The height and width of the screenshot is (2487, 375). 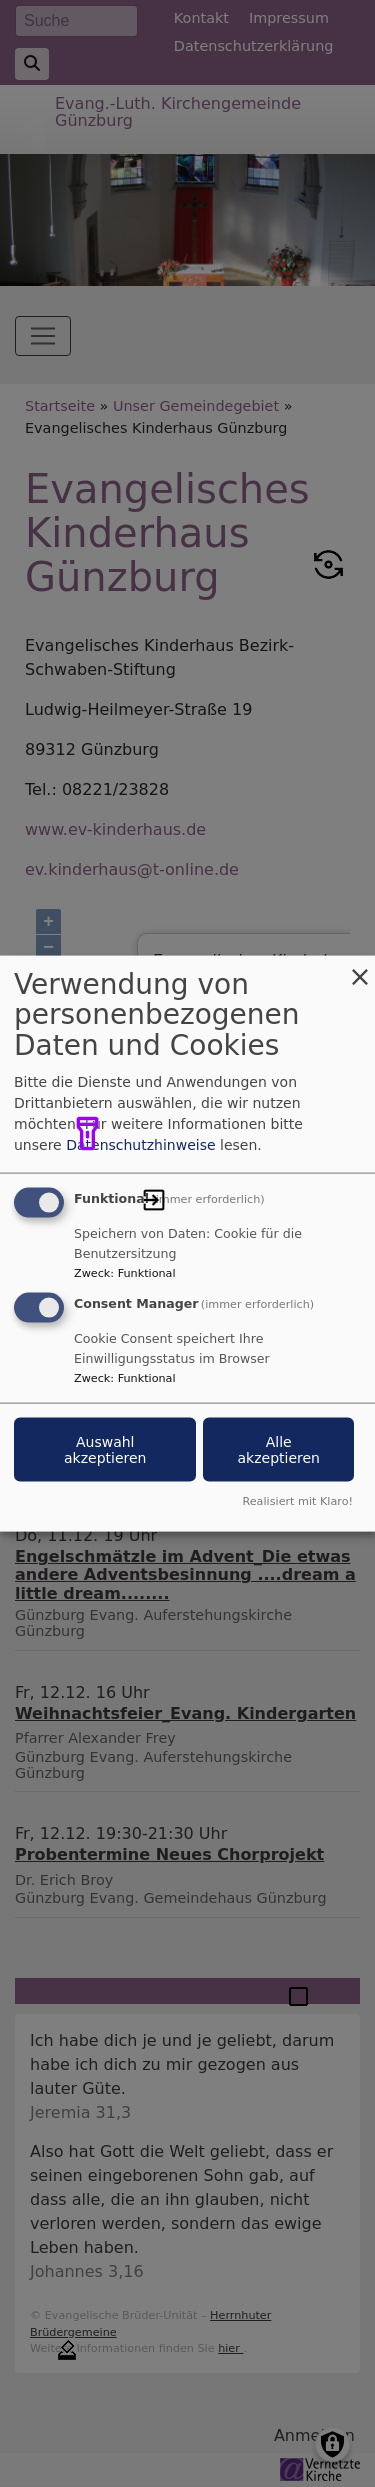 I want to click on log out of the current session, so click(x=154, y=1200).